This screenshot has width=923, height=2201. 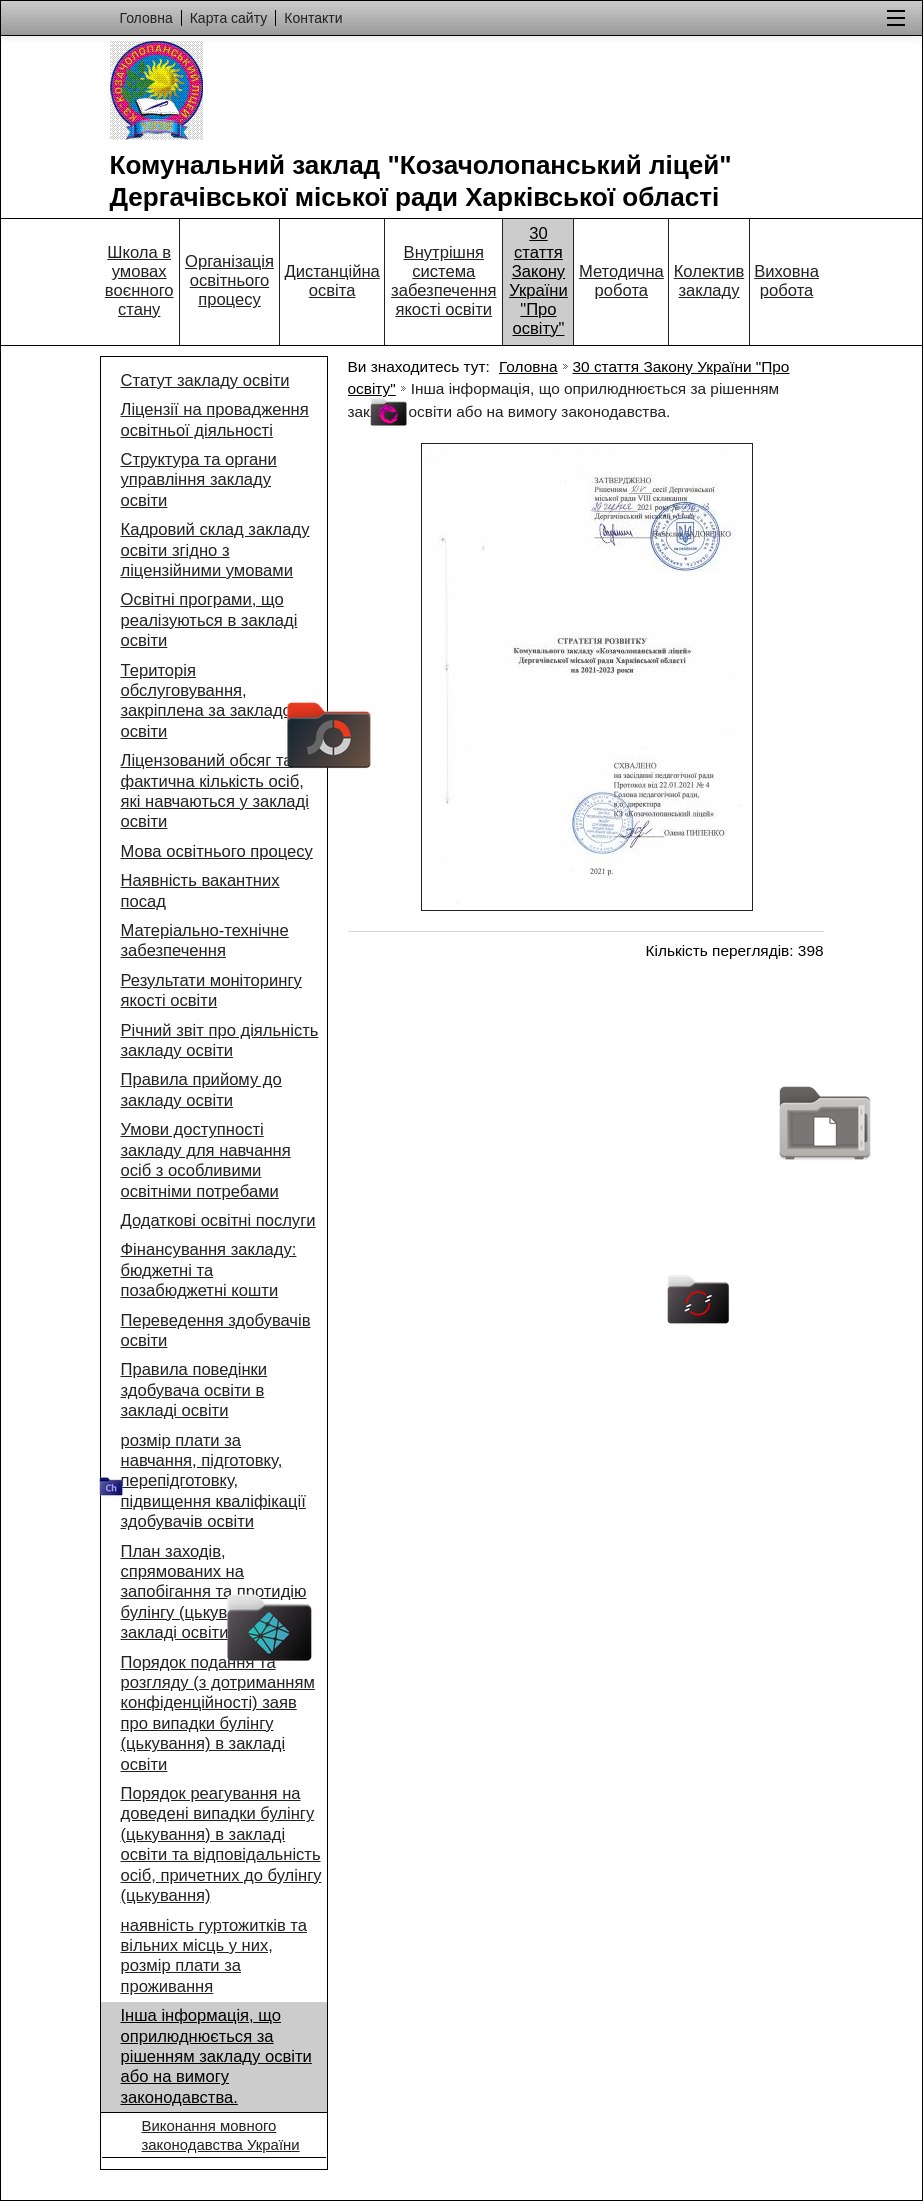 What do you see at coordinates (388, 412) in the screenshot?
I see `open reactivex project folder` at bounding box center [388, 412].